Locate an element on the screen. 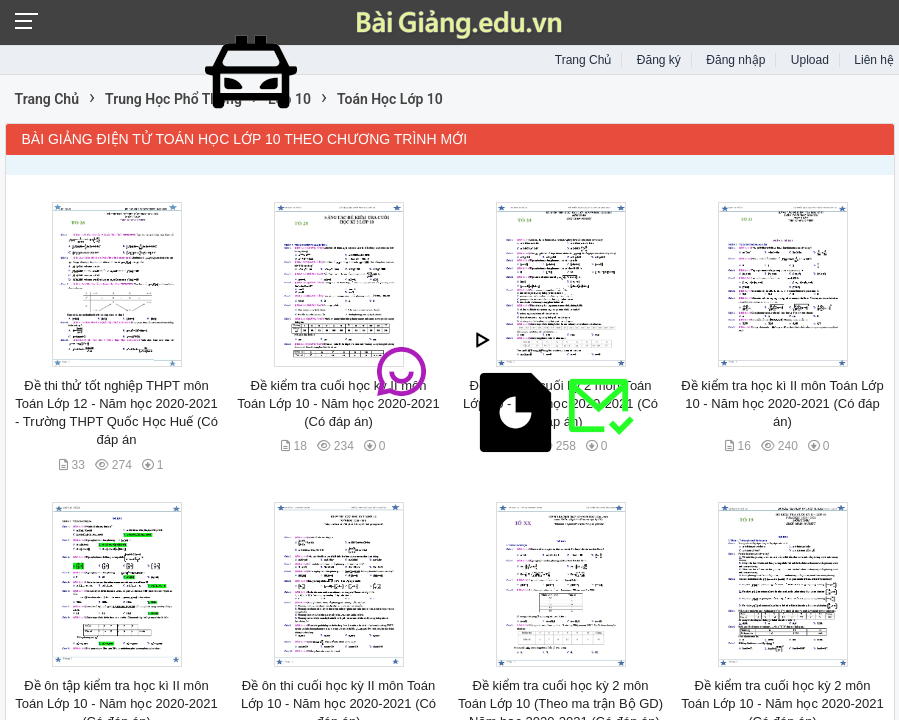 This screenshot has height=720, width=899. play media or video content is located at coordinates (482, 340).